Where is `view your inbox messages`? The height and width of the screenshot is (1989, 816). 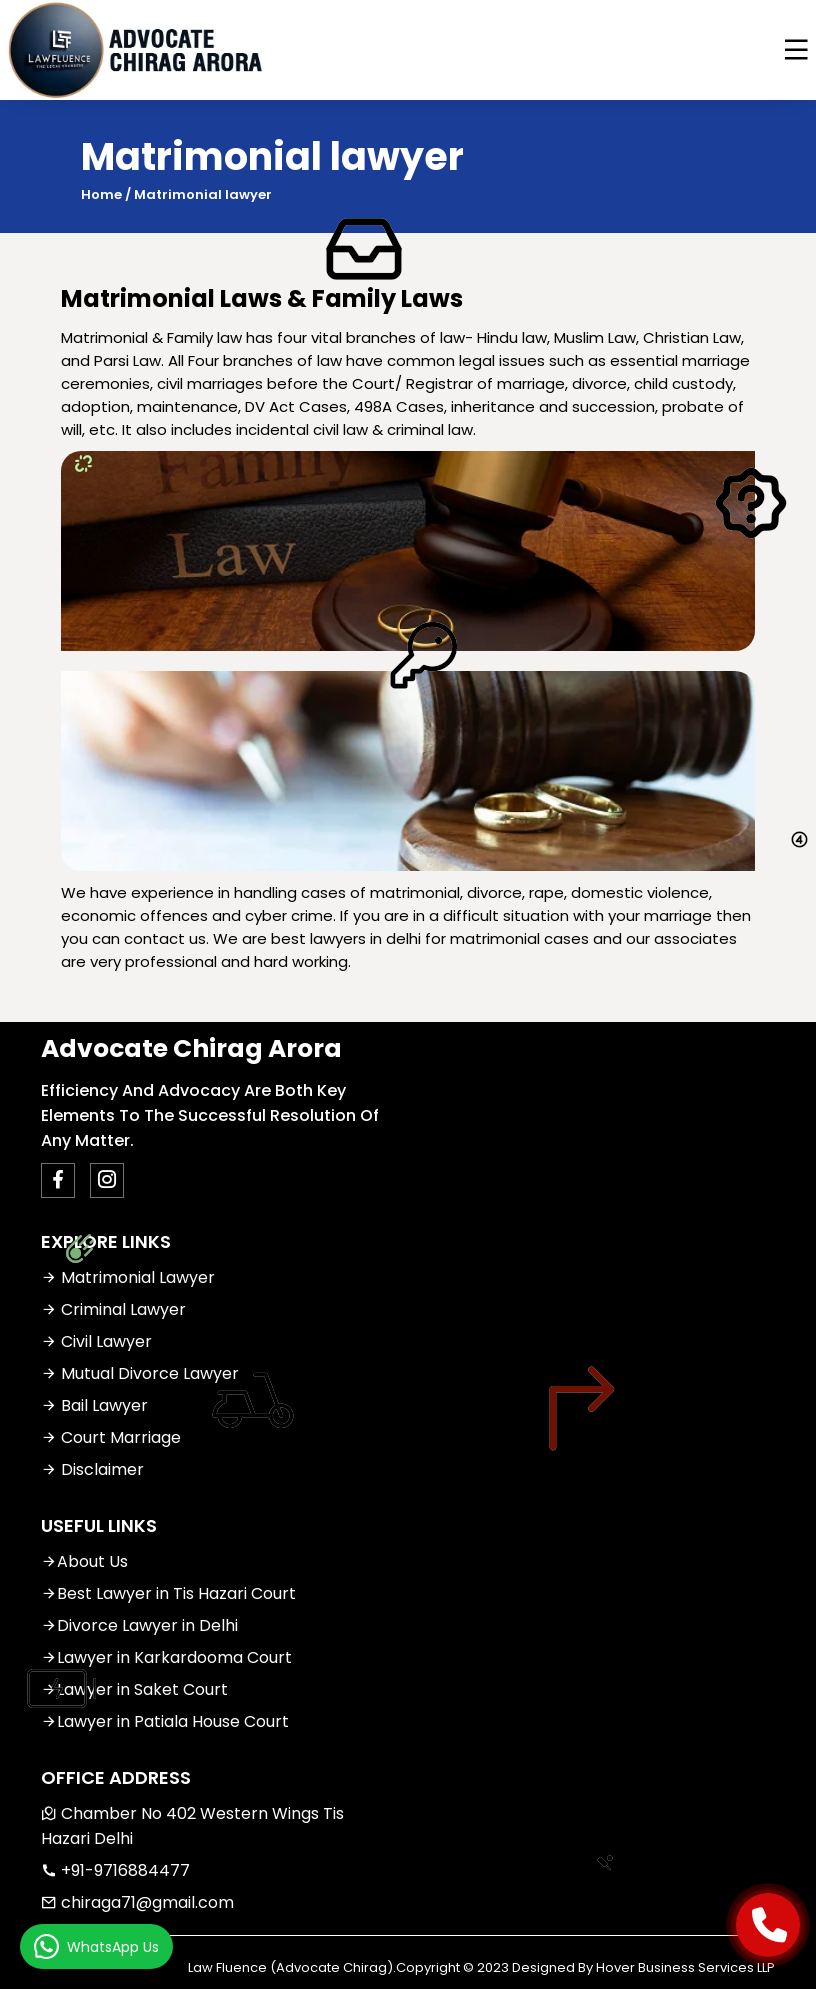 view your inbox messages is located at coordinates (364, 249).